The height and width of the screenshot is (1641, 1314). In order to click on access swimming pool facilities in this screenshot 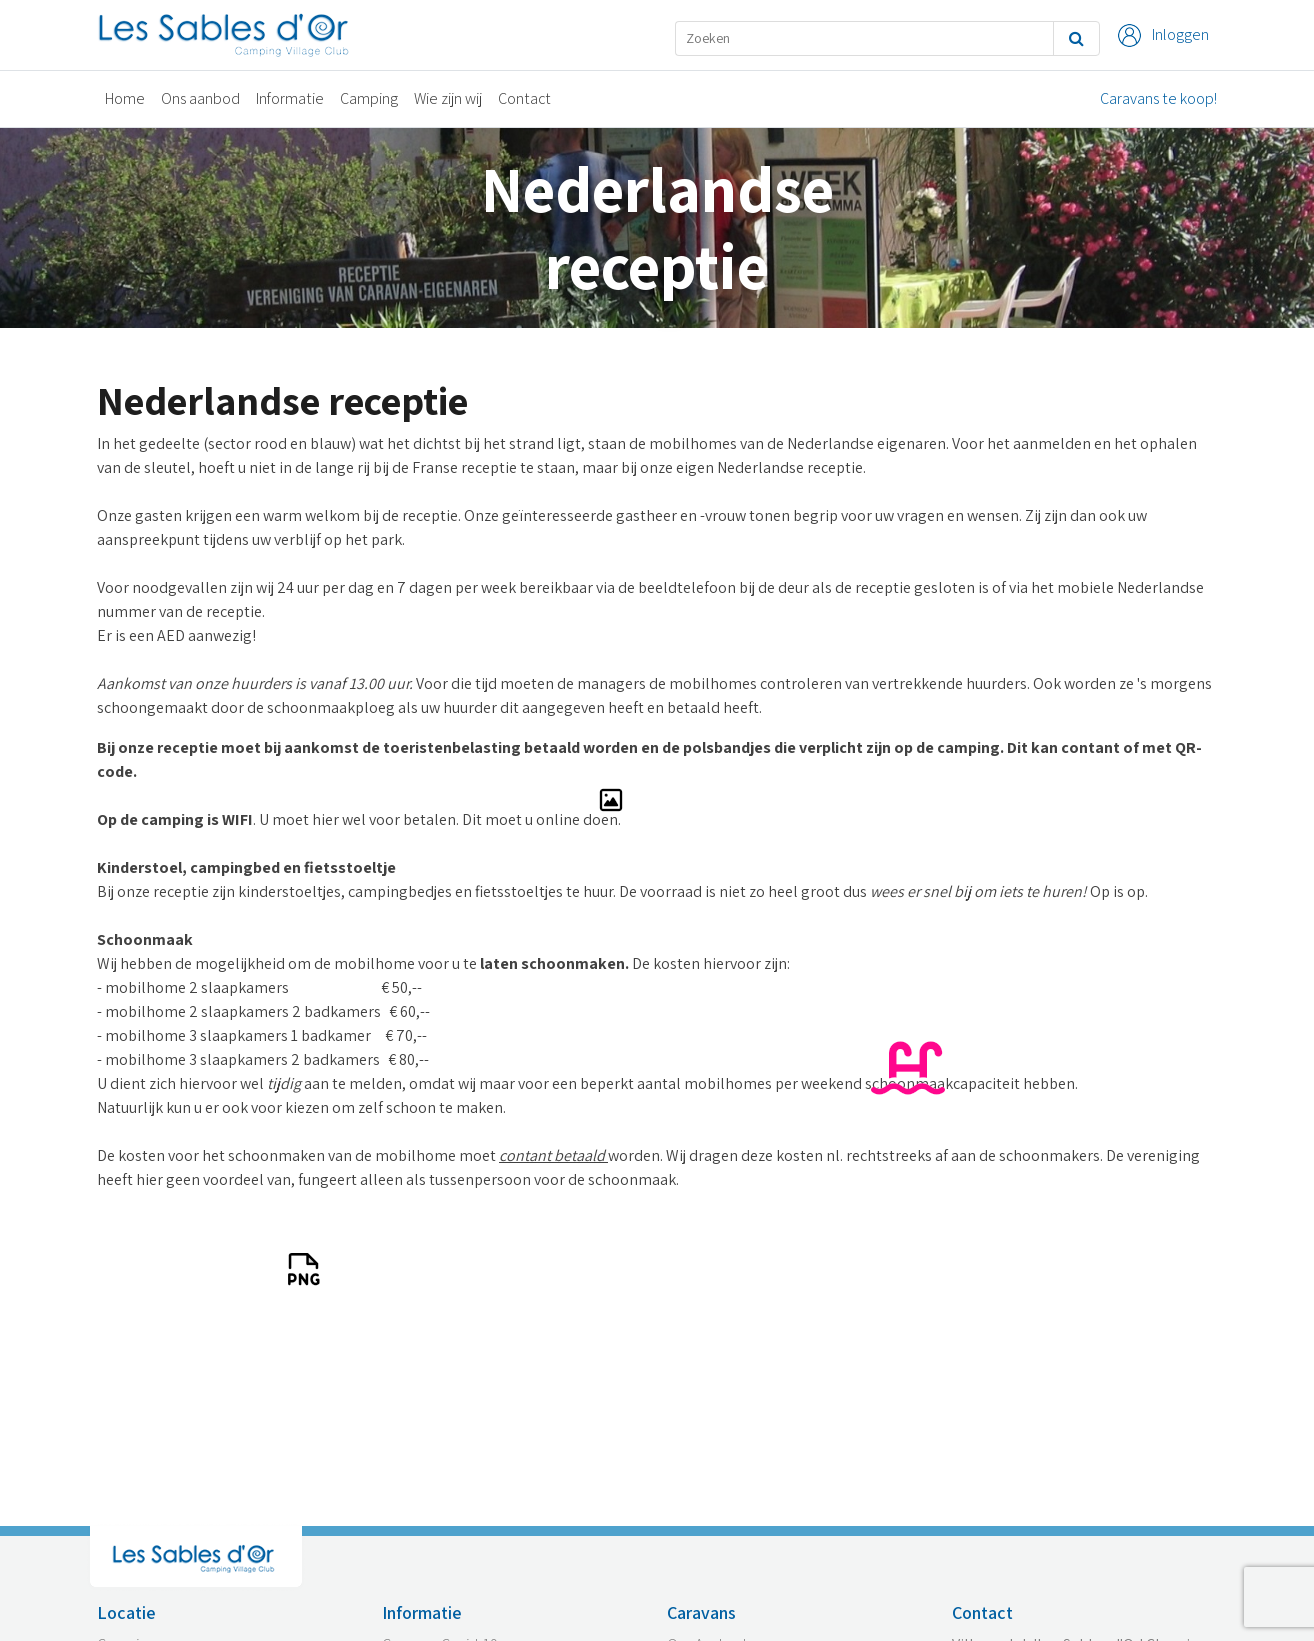, I will do `click(908, 1068)`.